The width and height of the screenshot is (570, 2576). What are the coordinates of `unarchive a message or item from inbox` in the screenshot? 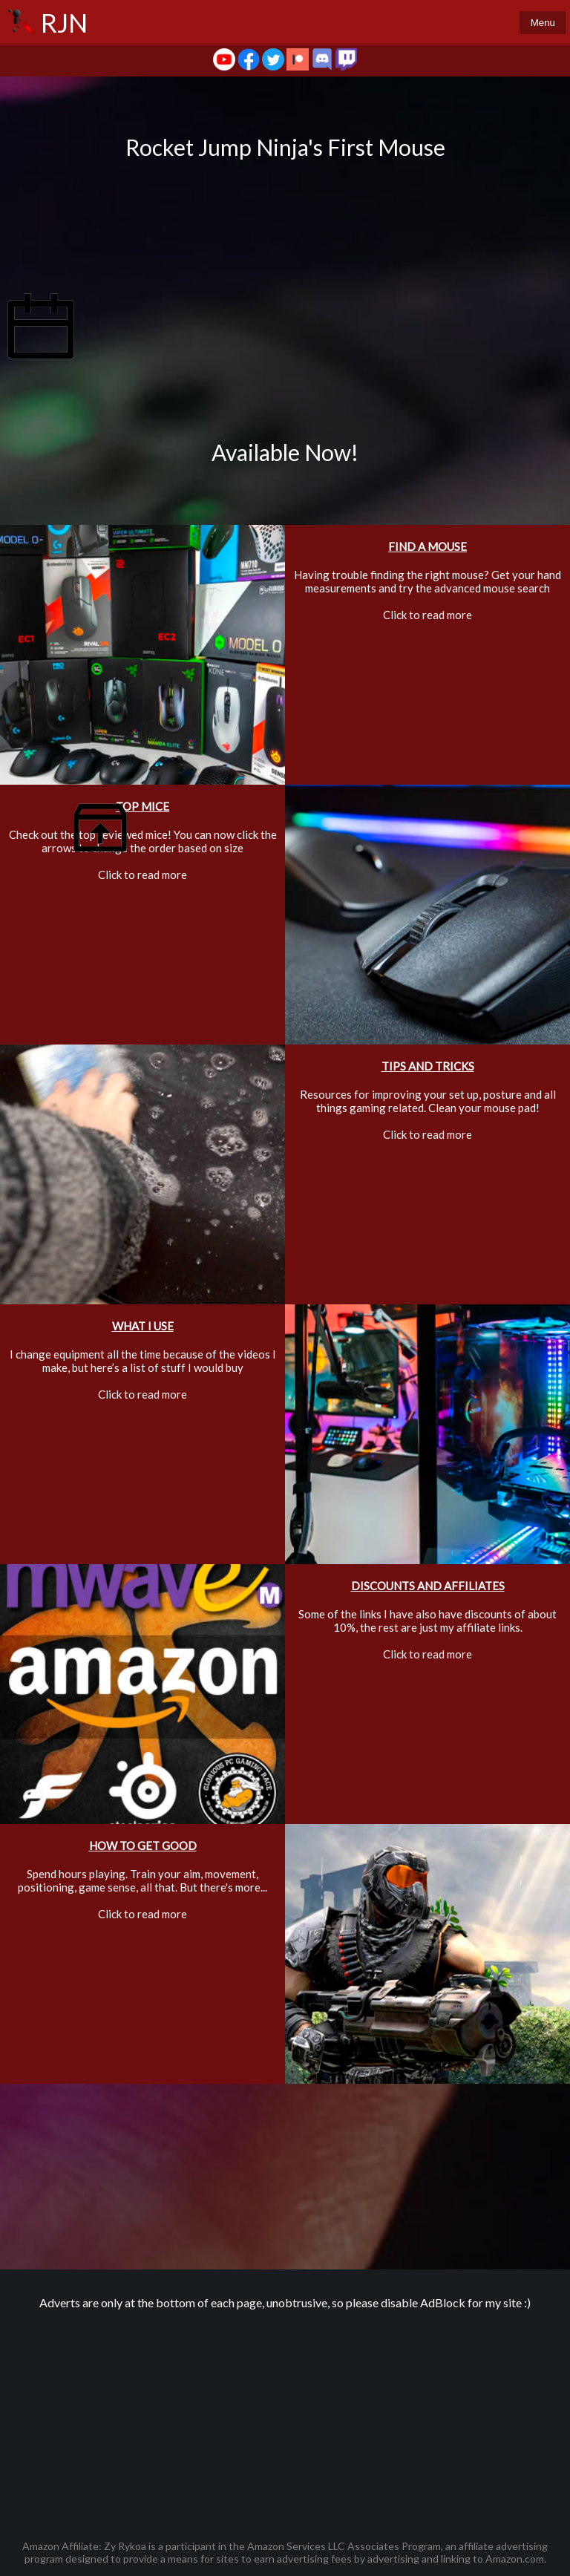 It's located at (100, 828).